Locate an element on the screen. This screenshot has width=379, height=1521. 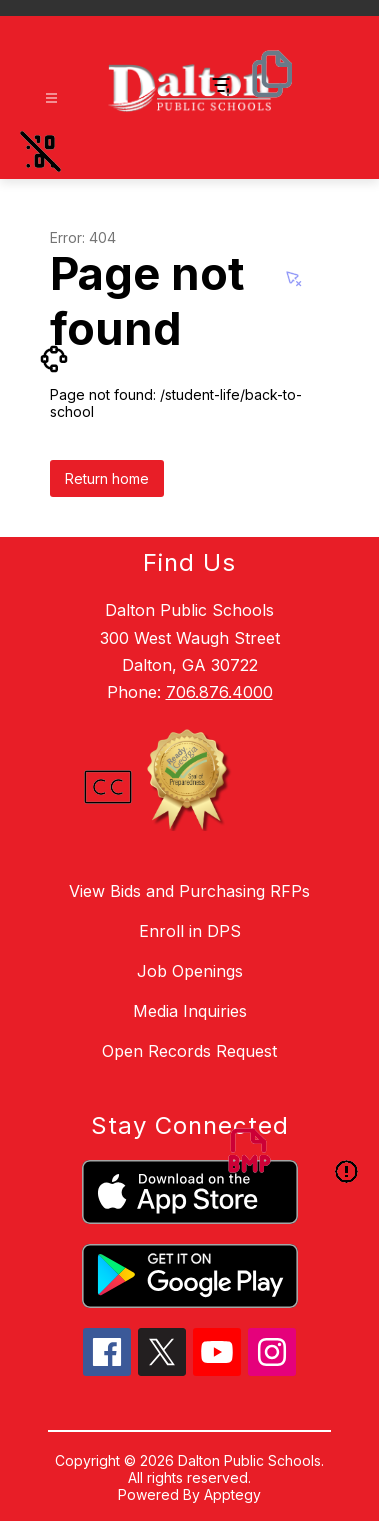
filter settings require attention is located at coordinates (221, 85).